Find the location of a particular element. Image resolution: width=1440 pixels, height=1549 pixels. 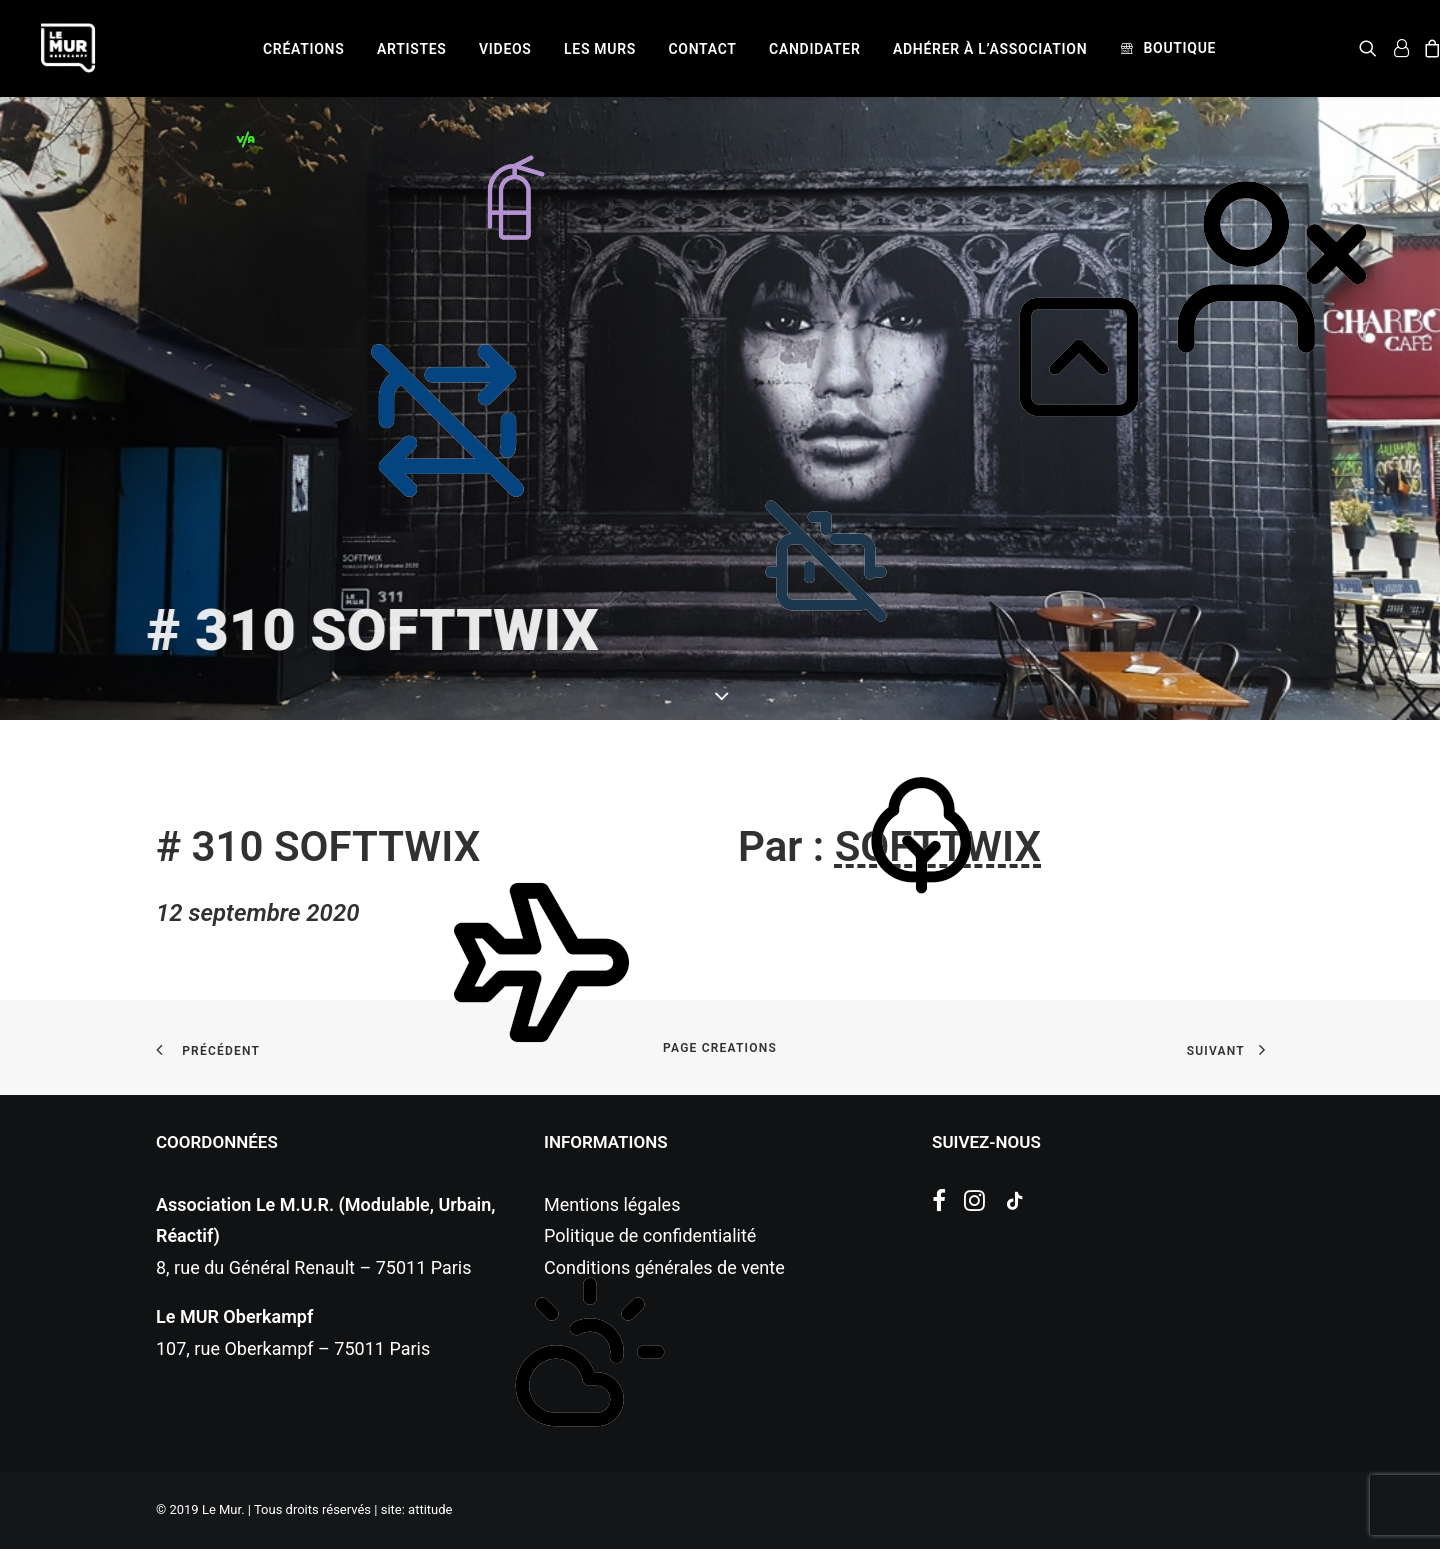

remove a user from your contacts is located at coordinates (1272, 267).